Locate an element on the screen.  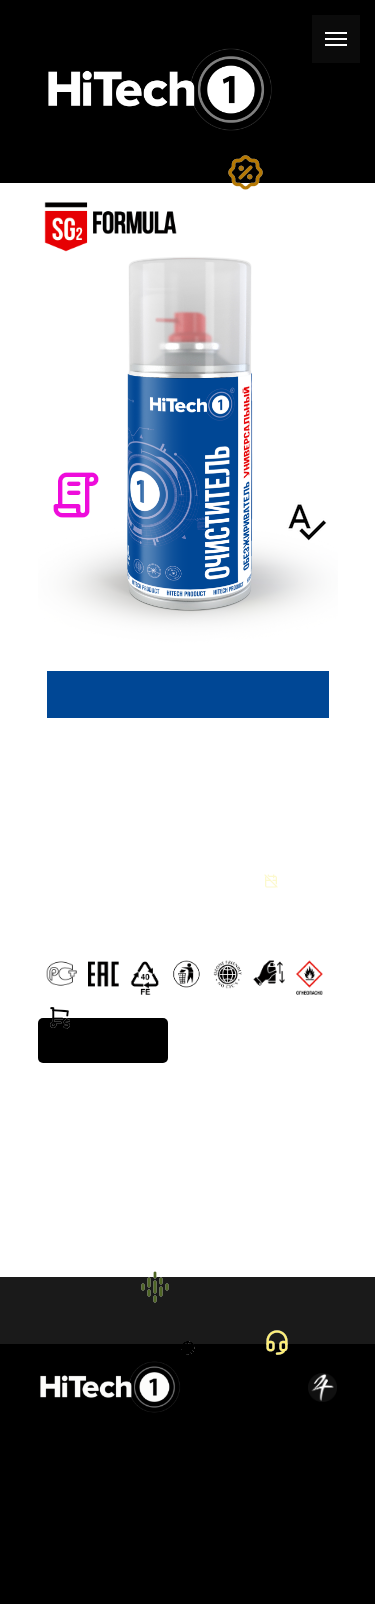
disable calendar or scheduling features is located at coordinates (271, 881).